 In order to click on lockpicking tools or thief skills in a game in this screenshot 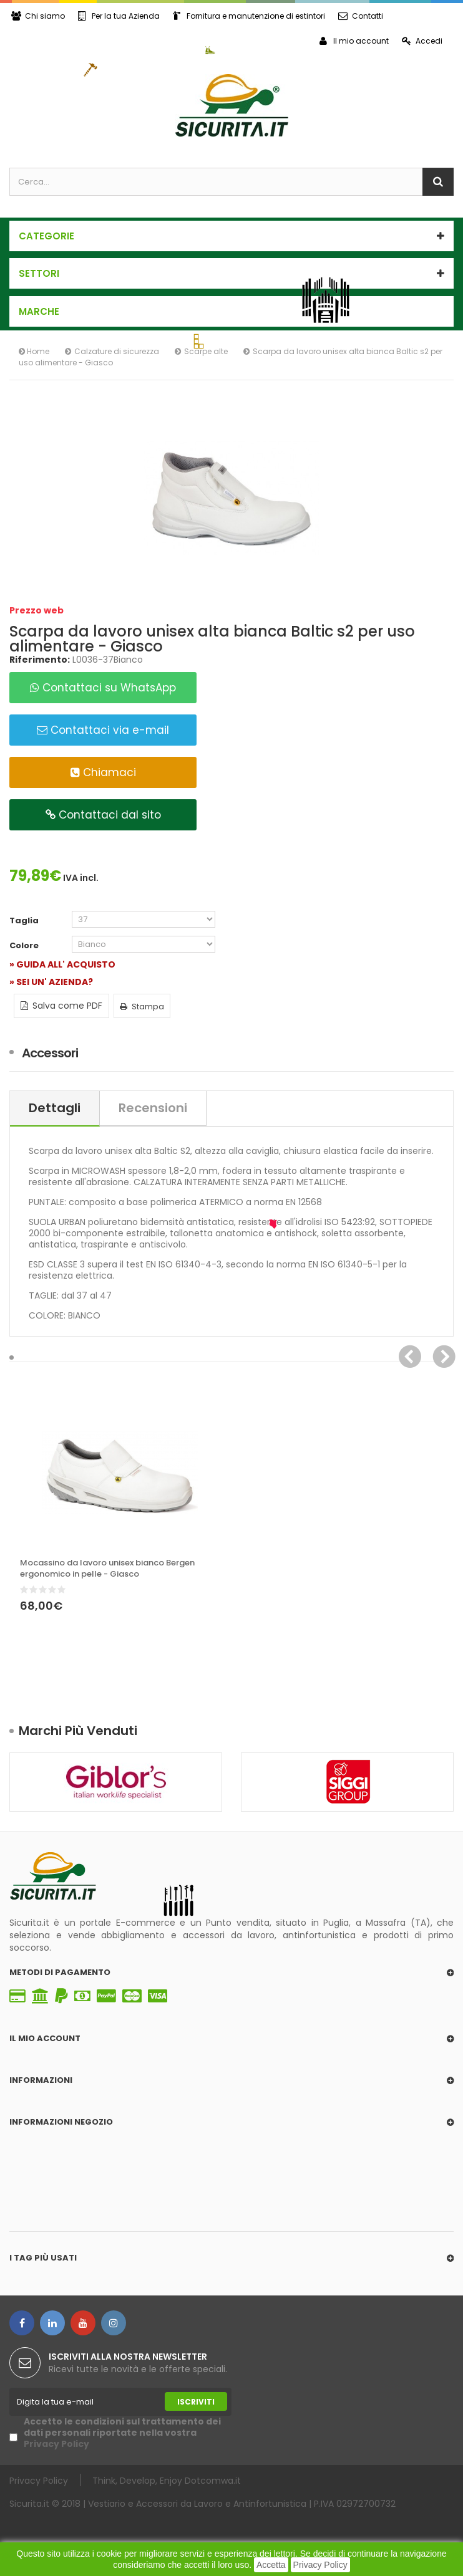, I will do `click(179, 1900)`.